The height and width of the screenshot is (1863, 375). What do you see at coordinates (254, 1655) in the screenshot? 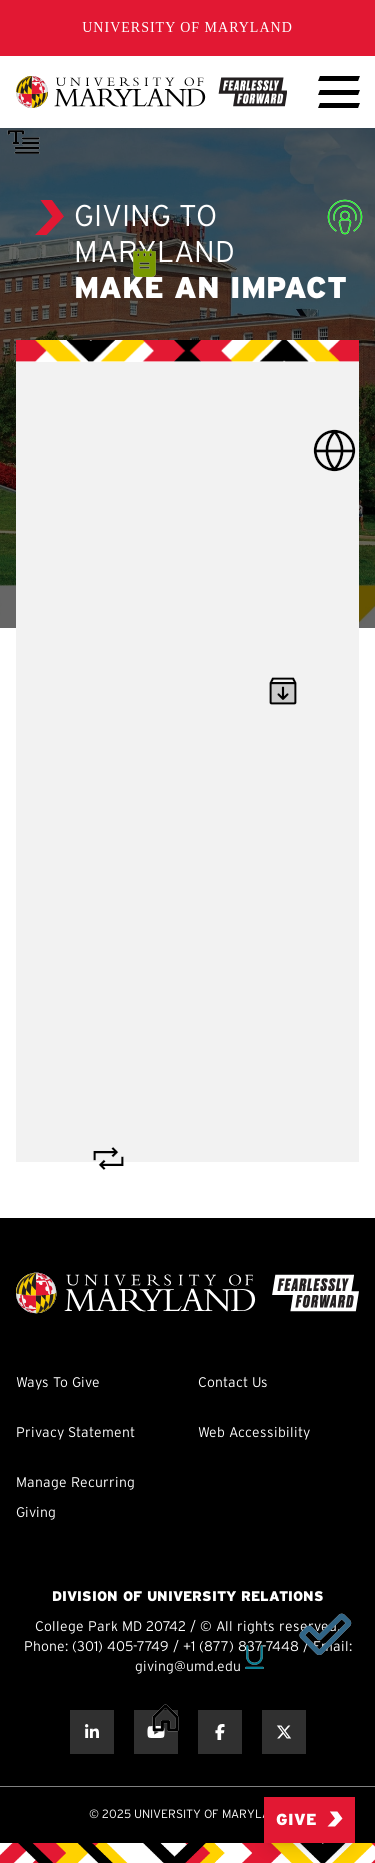
I see `apply underline formatting to selected text` at bounding box center [254, 1655].